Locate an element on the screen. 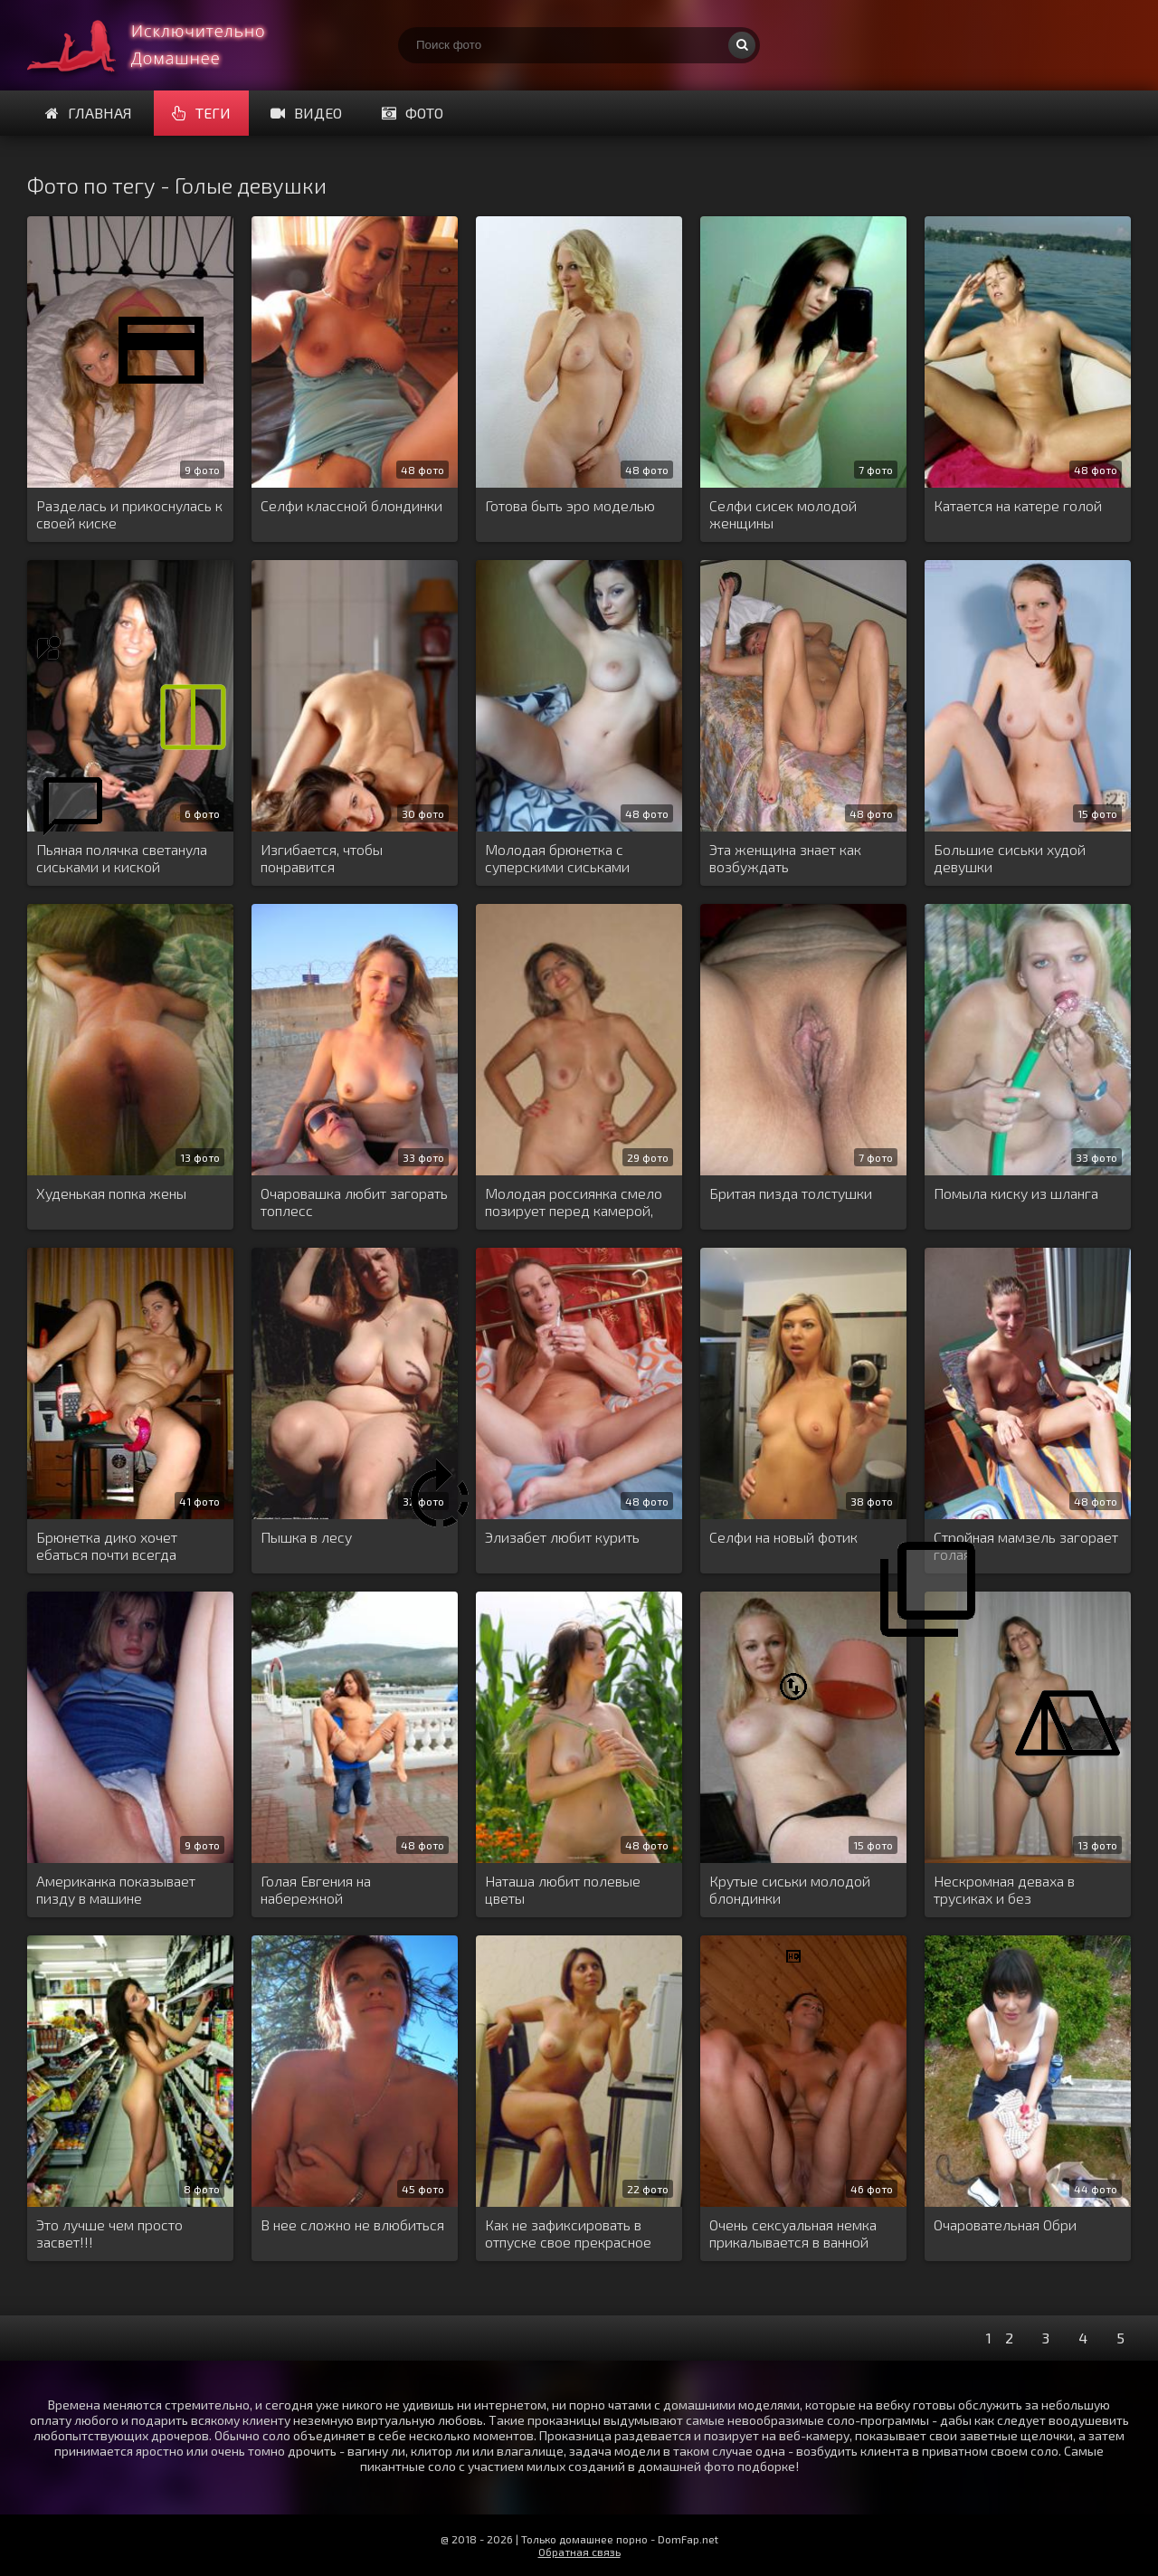  access payment methods is located at coordinates (161, 350).